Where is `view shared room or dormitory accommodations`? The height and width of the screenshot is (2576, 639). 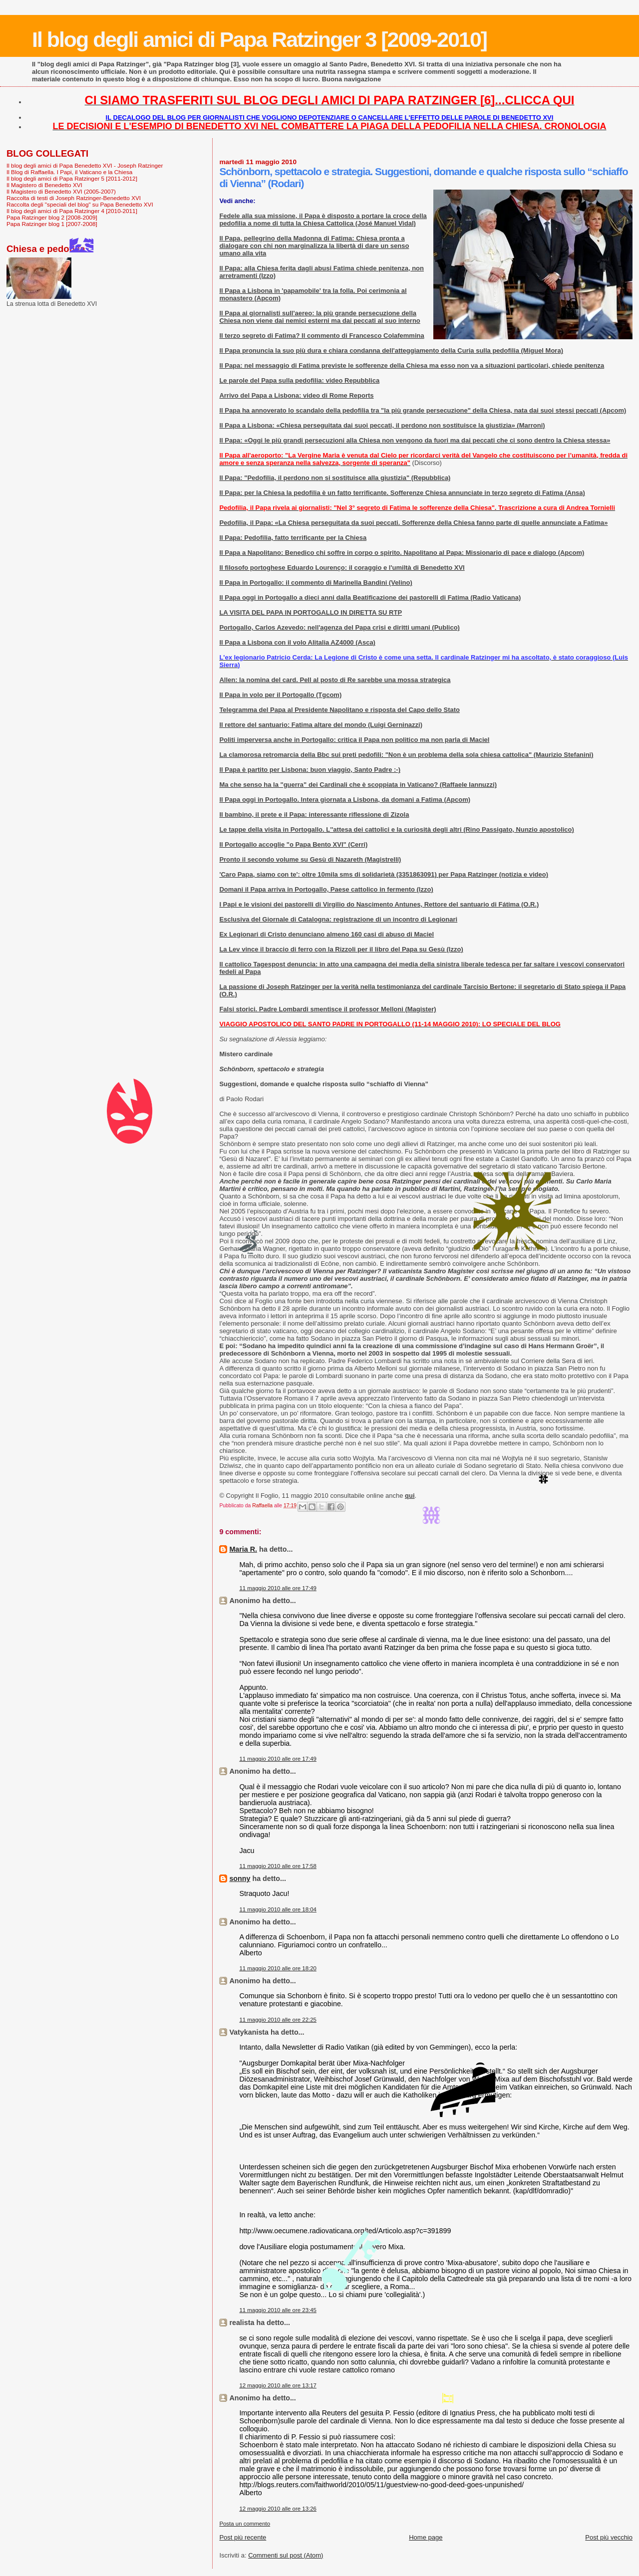
view shared room or dormitory accommodations is located at coordinates (448, 2398).